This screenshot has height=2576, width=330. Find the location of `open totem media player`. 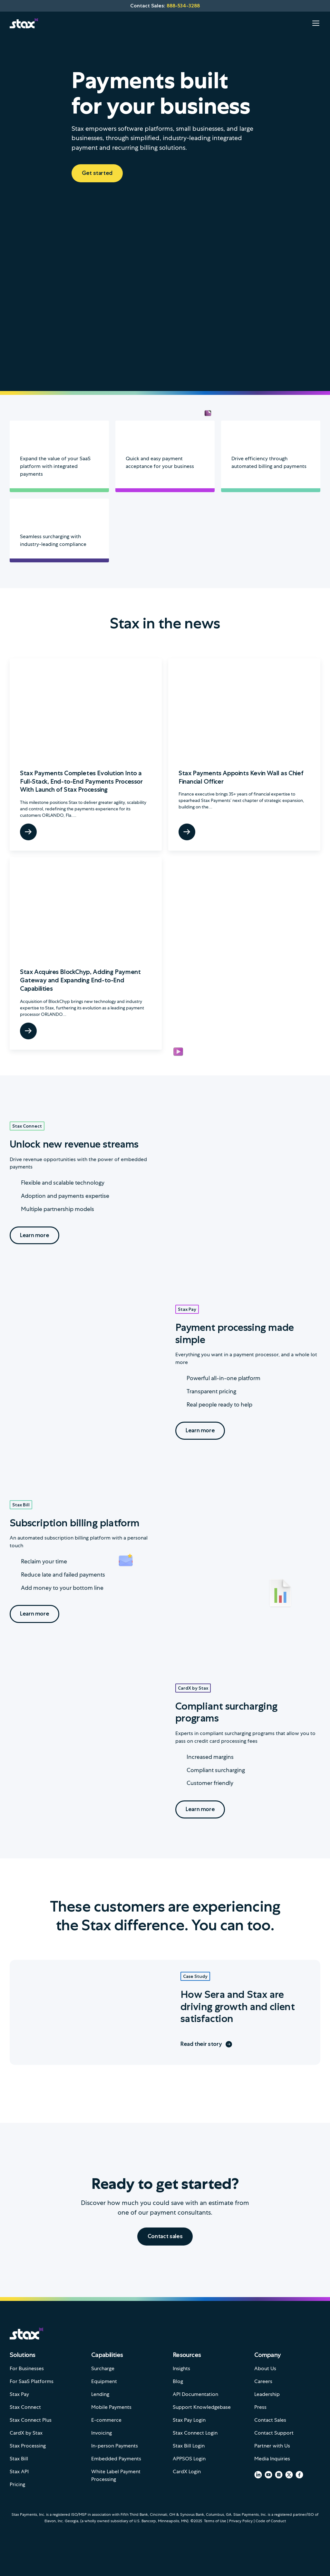

open totem media player is located at coordinates (178, 1052).